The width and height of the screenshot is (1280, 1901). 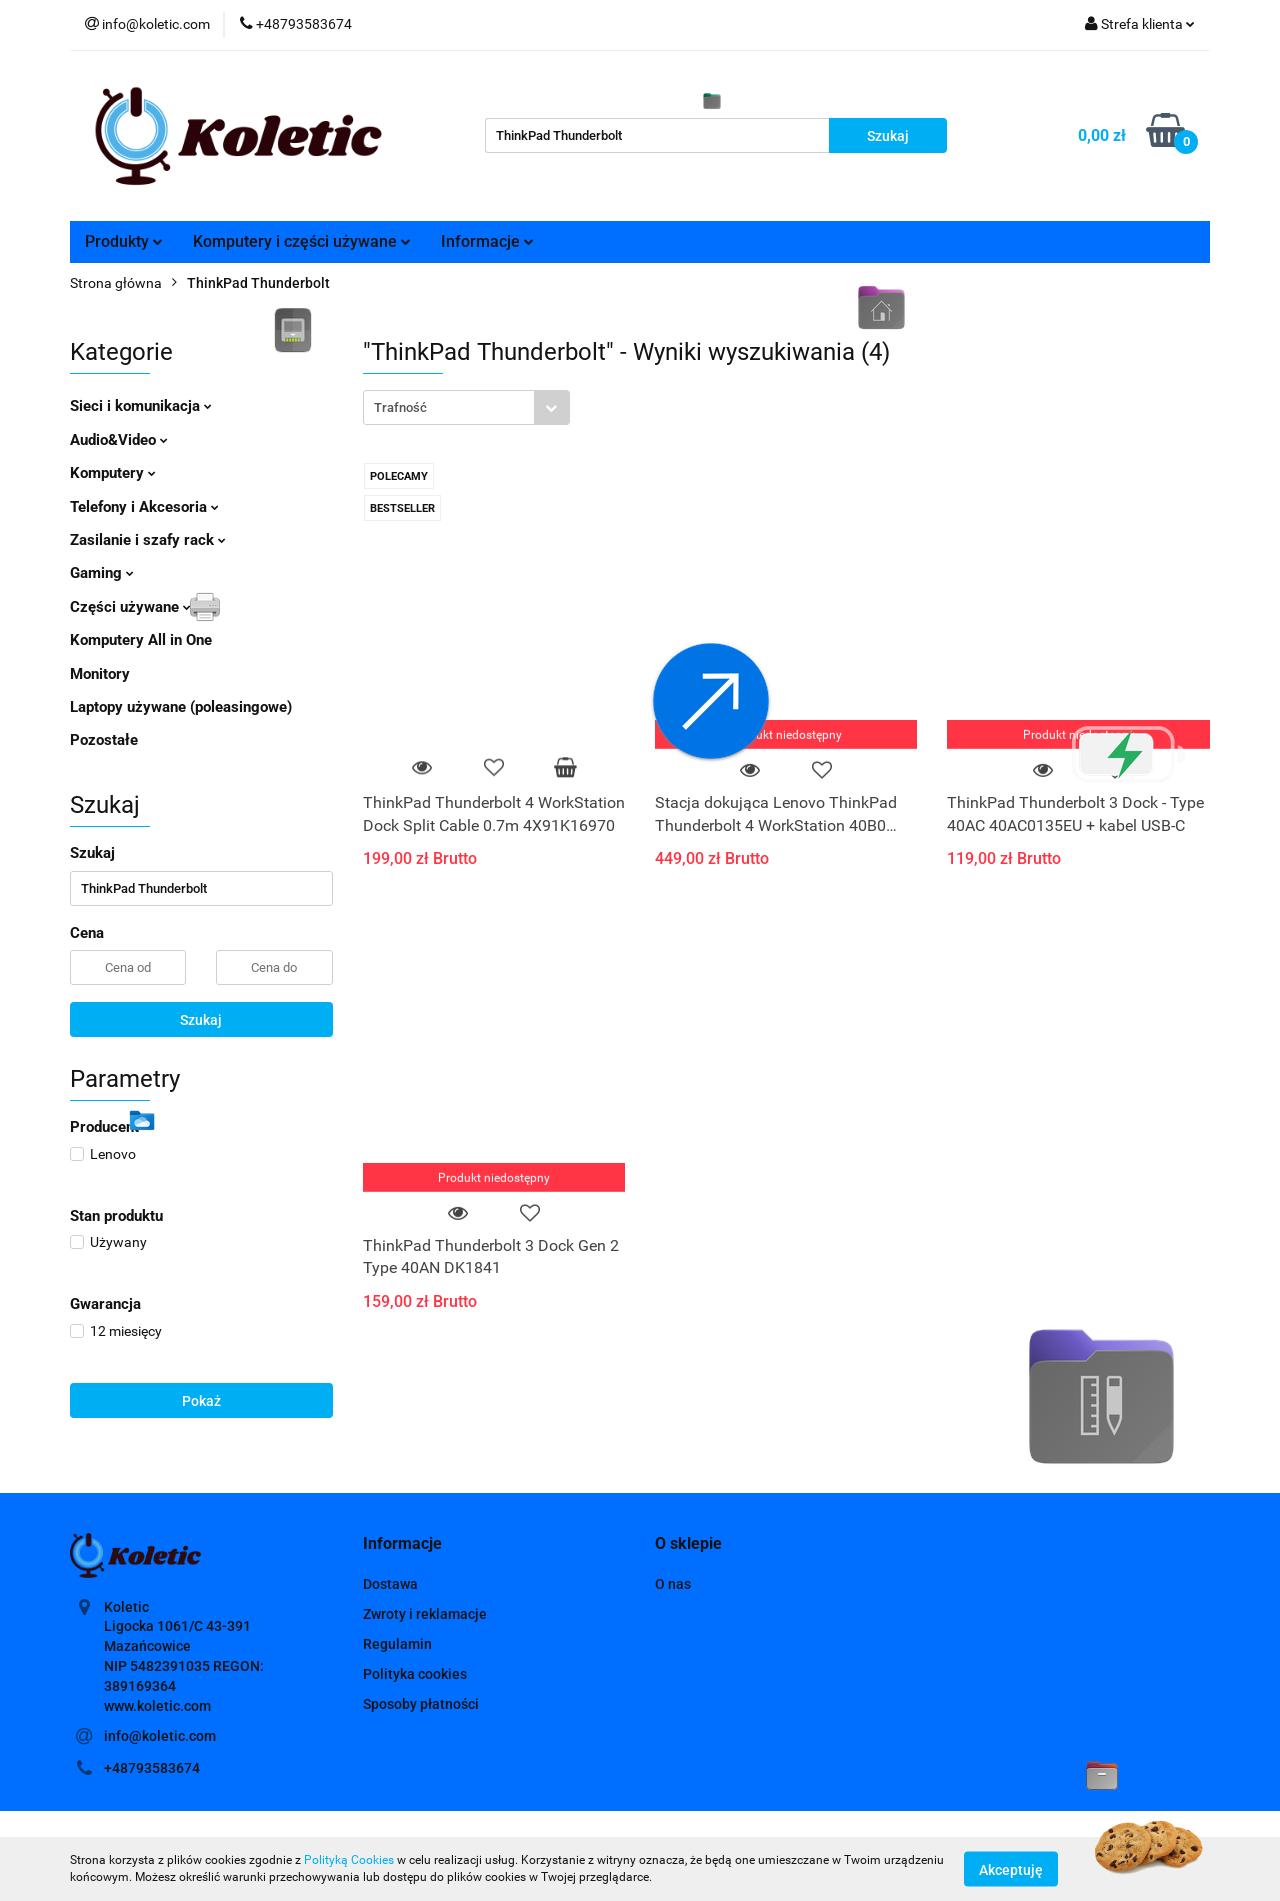 What do you see at coordinates (1102, 1775) in the screenshot?
I see `open the nautilus file manager` at bounding box center [1102, 1775].